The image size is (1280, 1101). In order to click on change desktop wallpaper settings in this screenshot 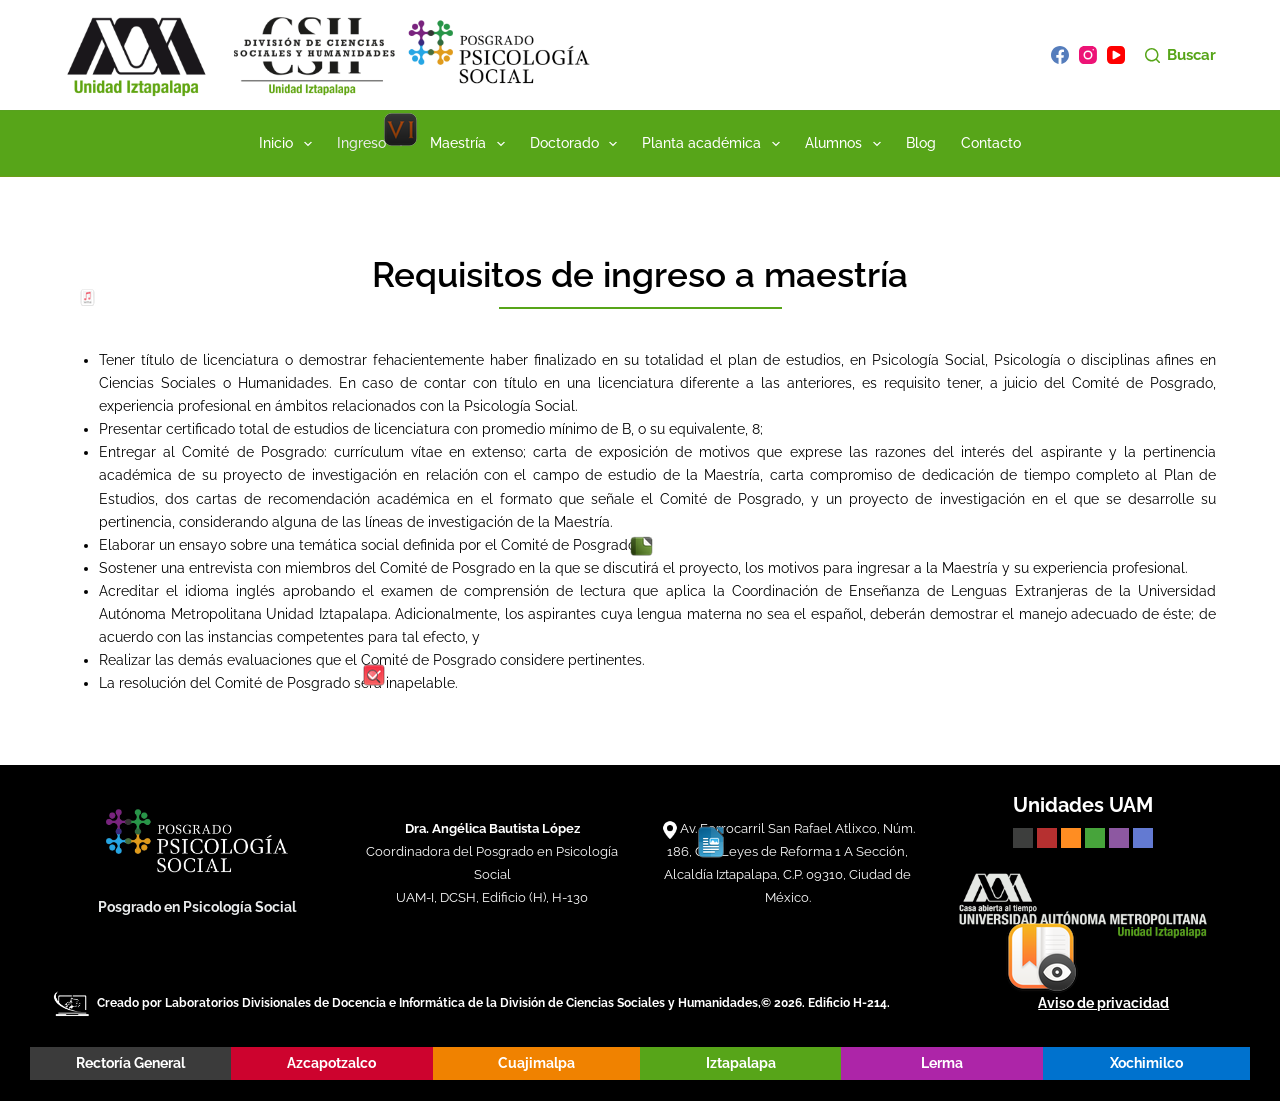, I will do `click(641, 545)`.